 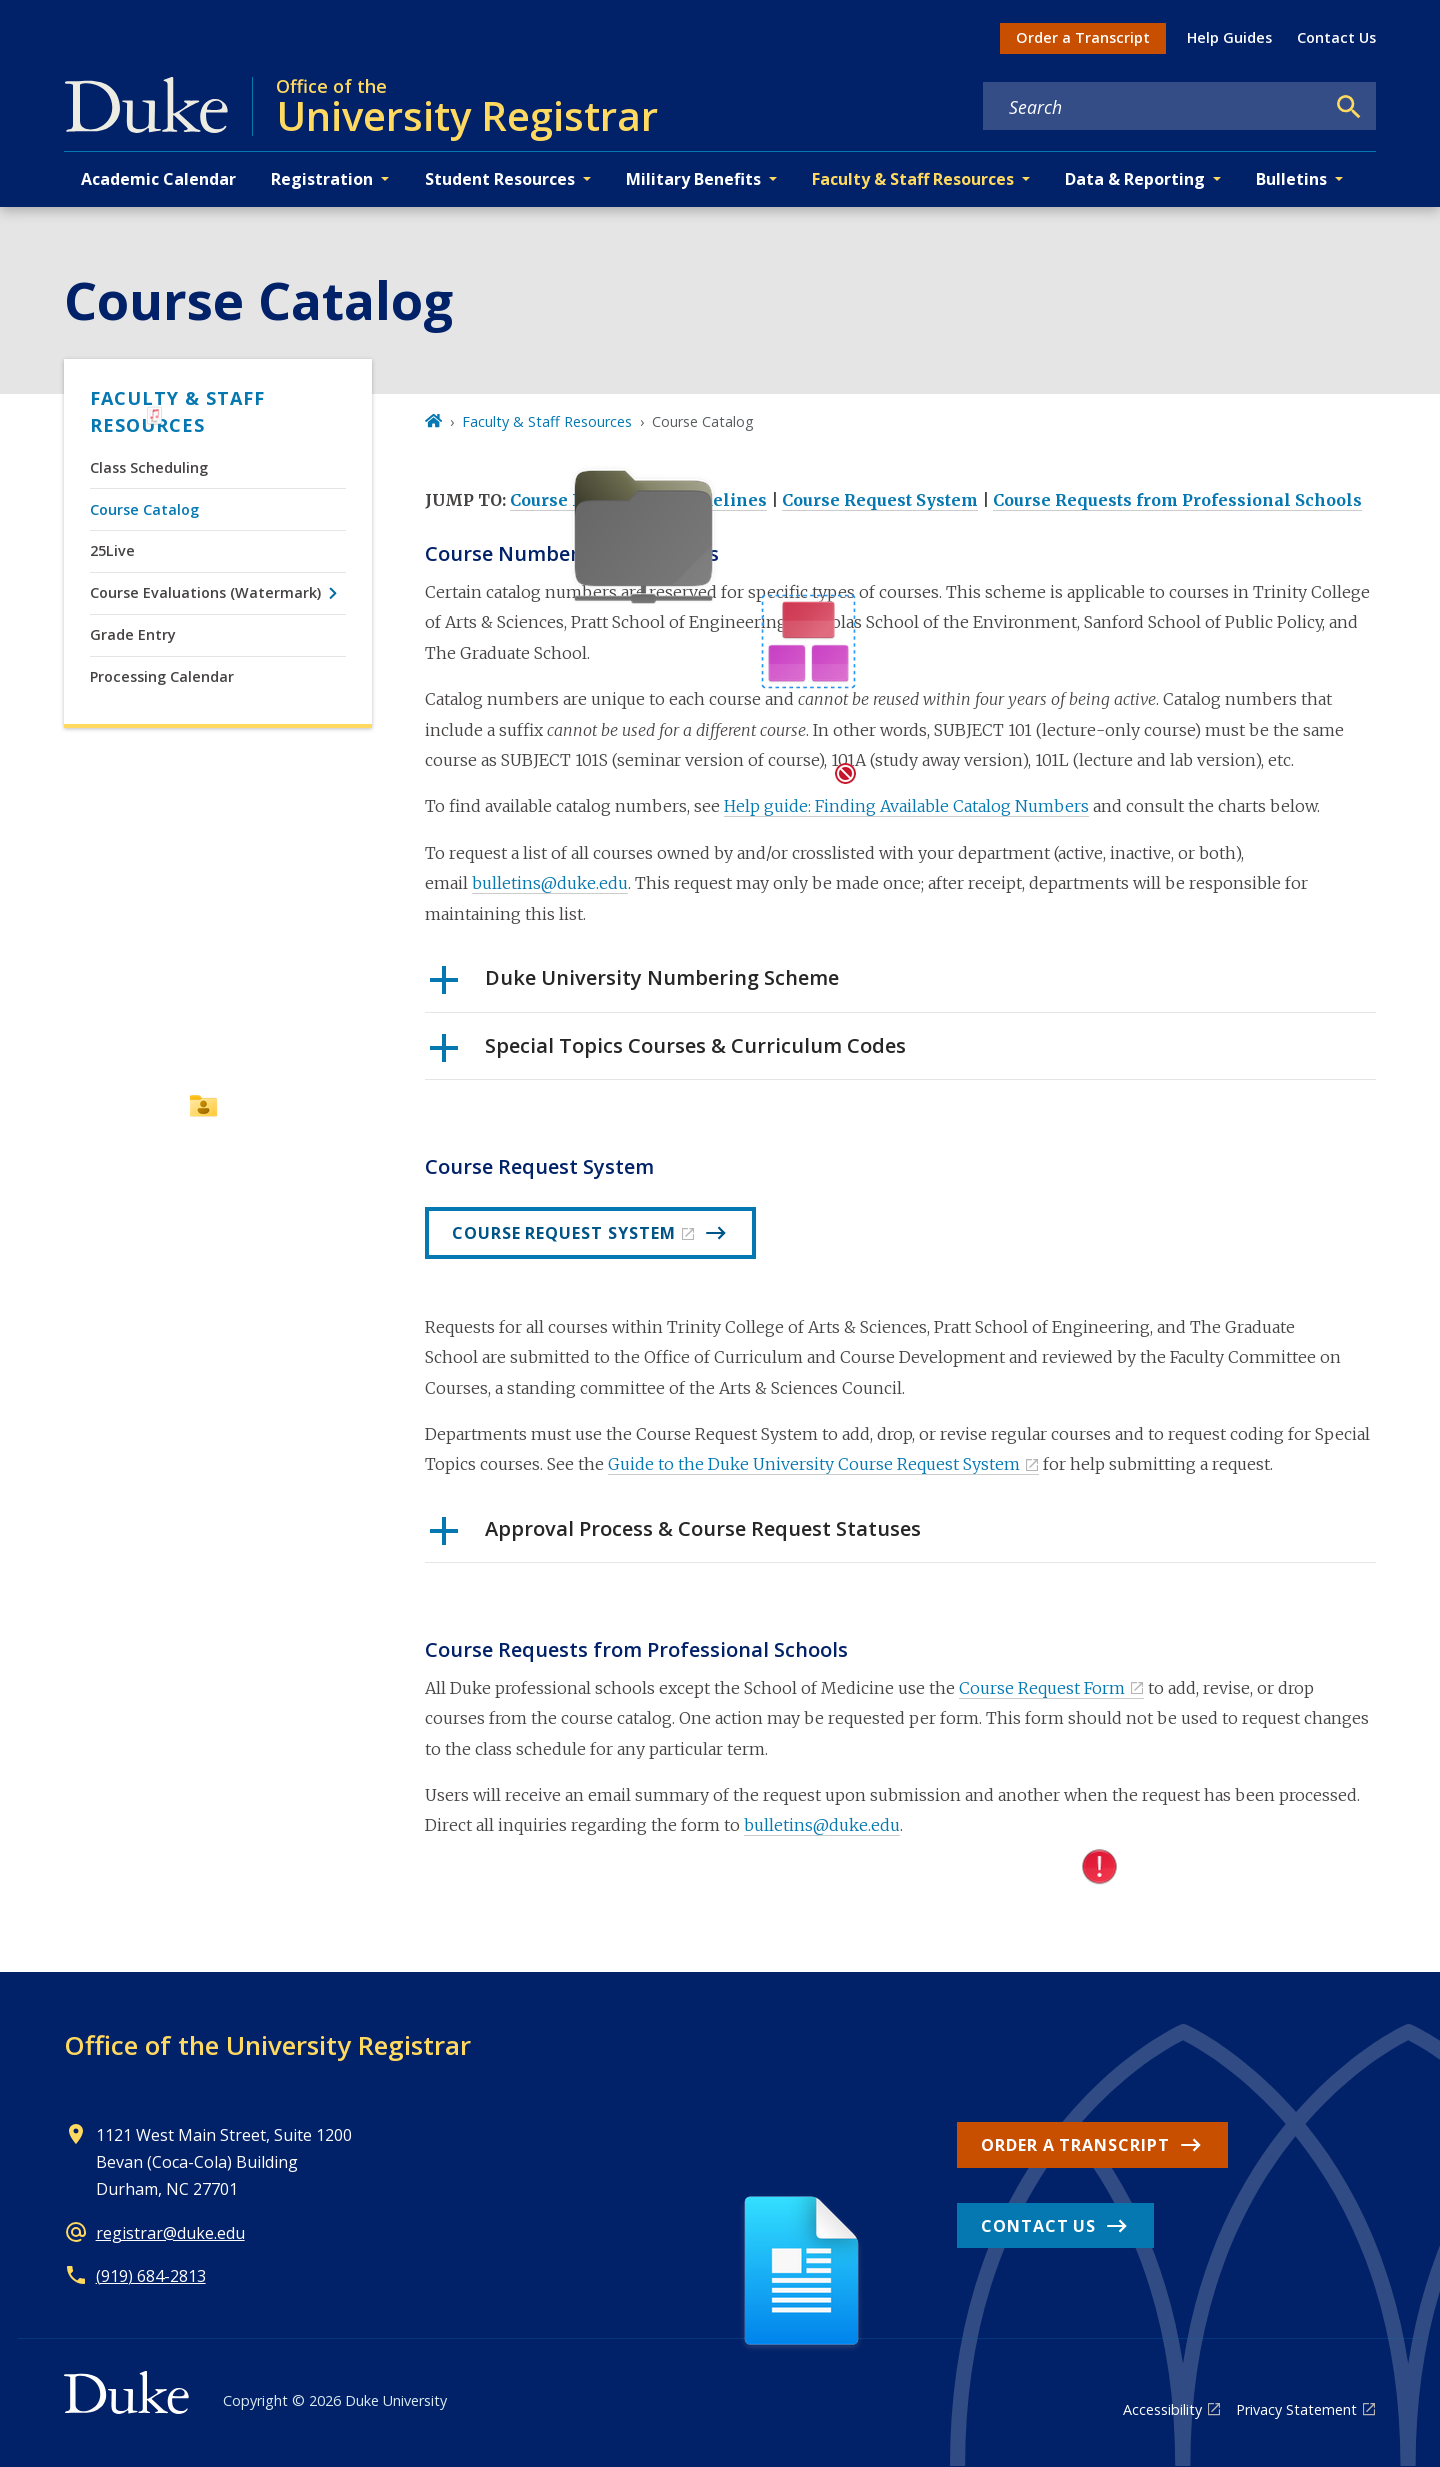 I want to click on select all items in the current view, so click(x=808, y=641).